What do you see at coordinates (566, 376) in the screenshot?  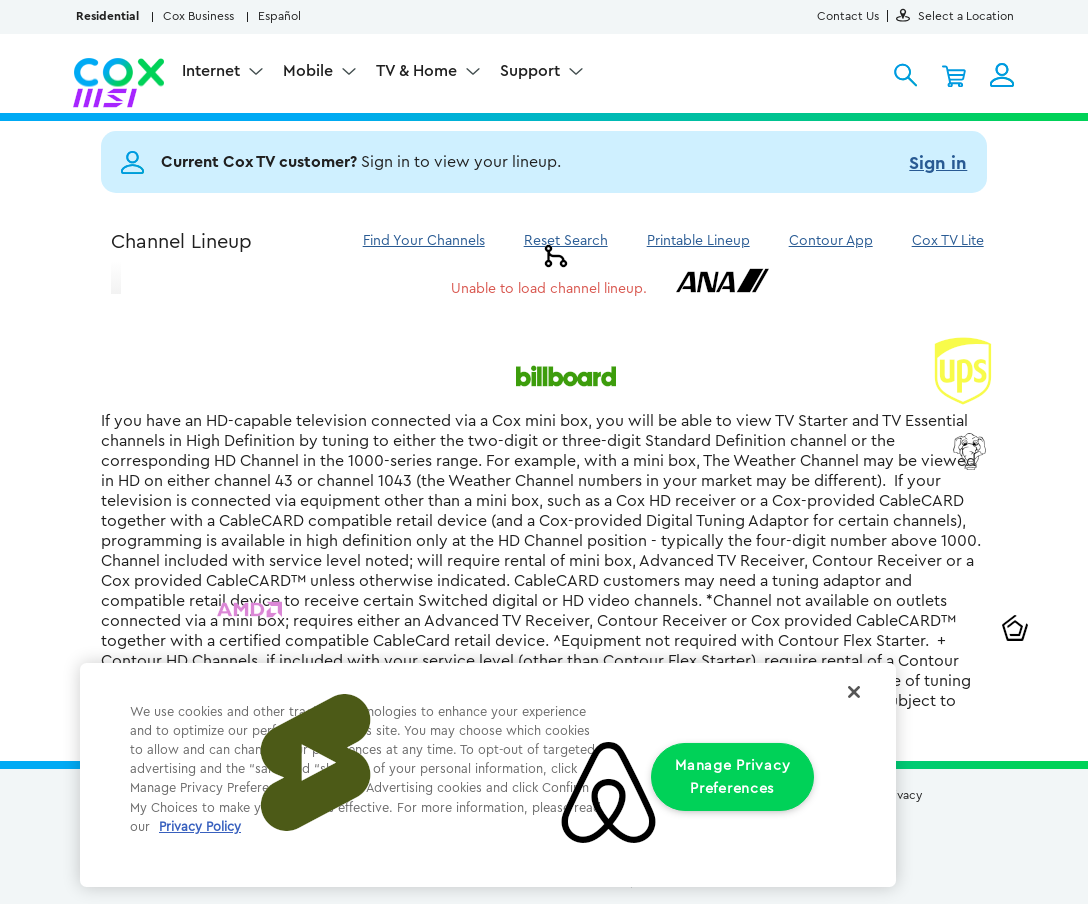 I see `Billboard music charts and news` at bounding box center [566, 376].